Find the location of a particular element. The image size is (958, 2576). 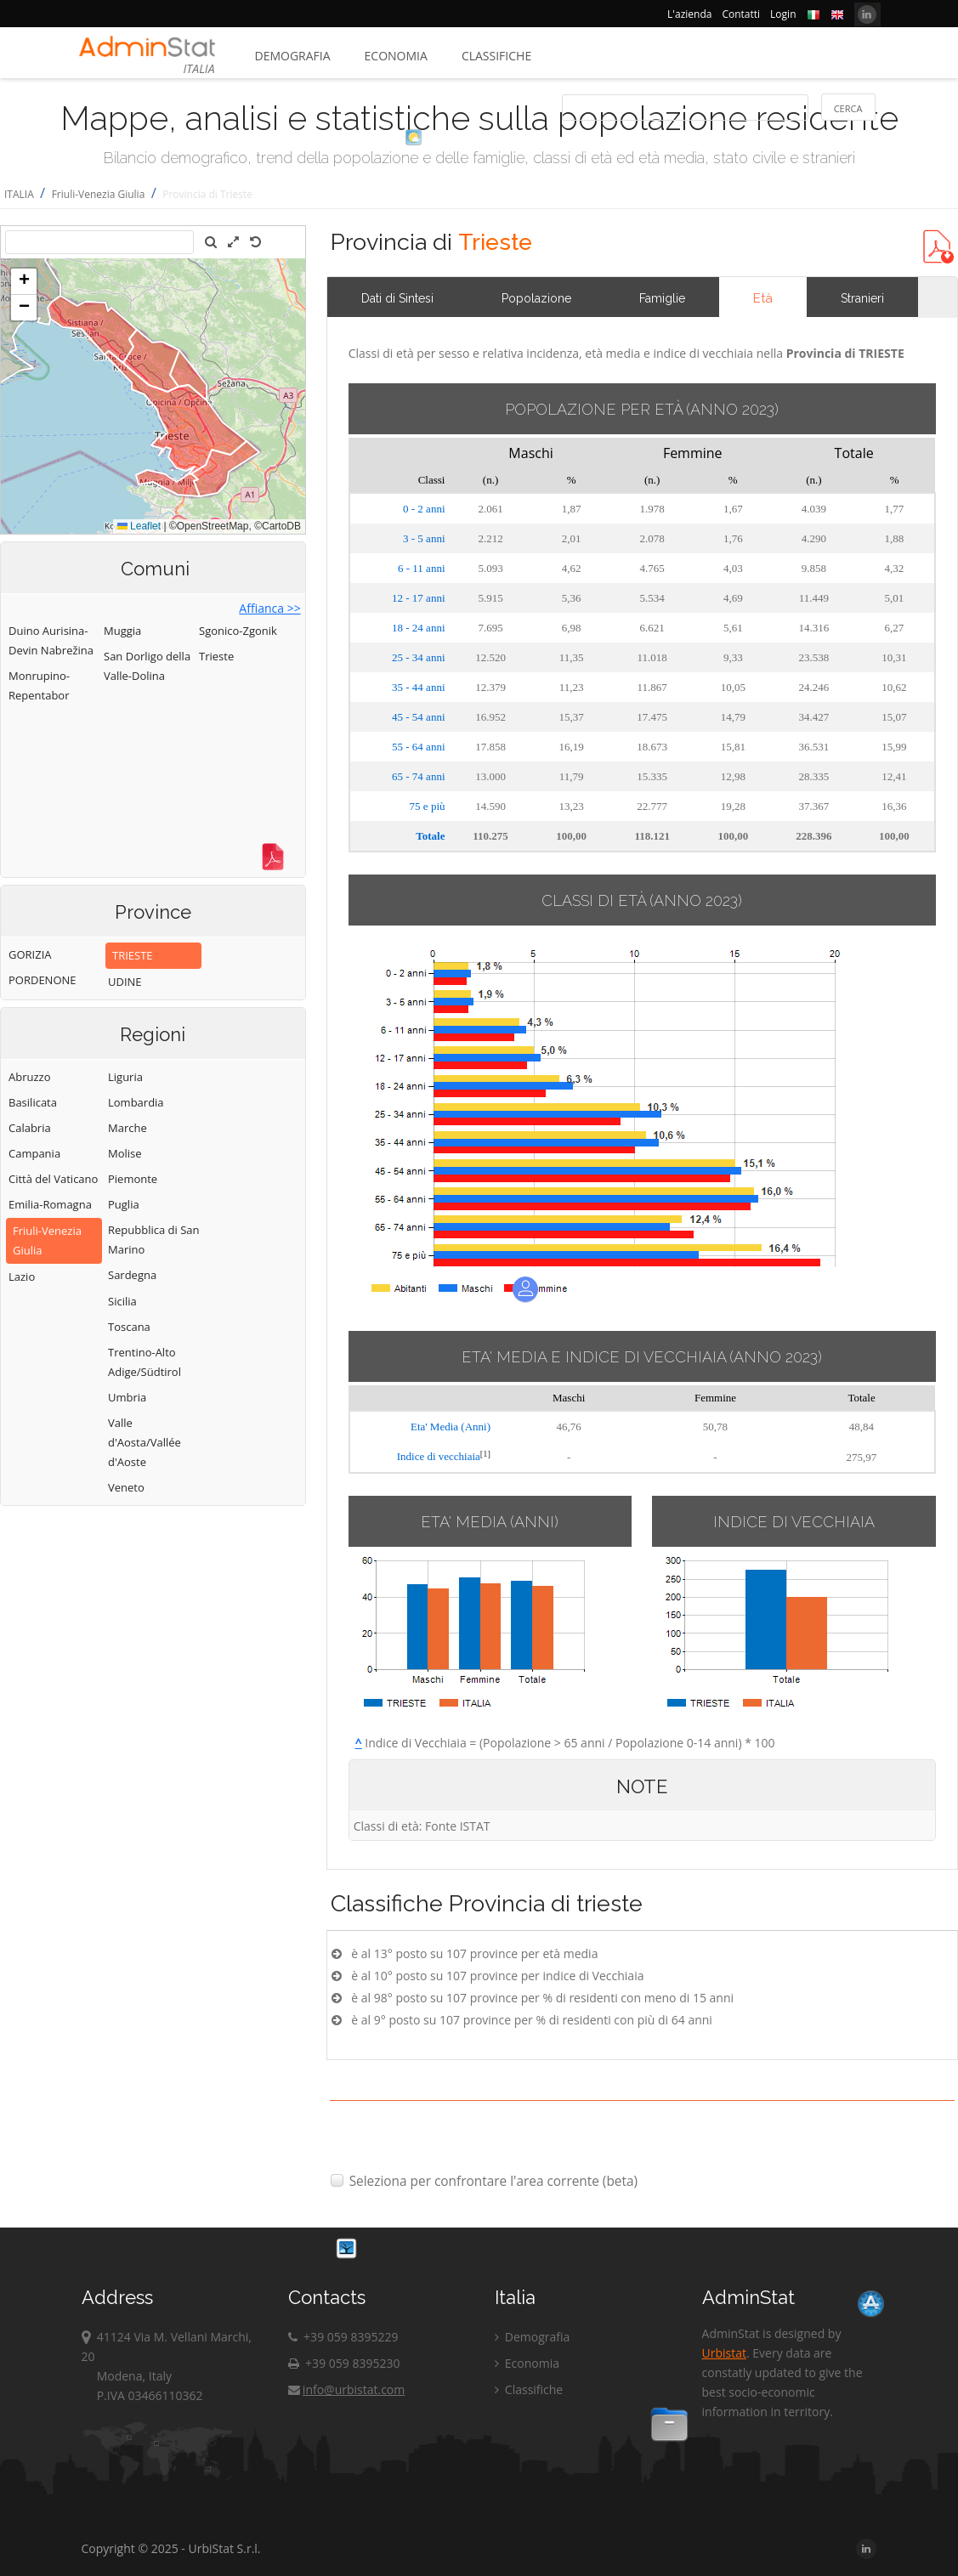

open software properties settings is located at coordinates (870, 2303).